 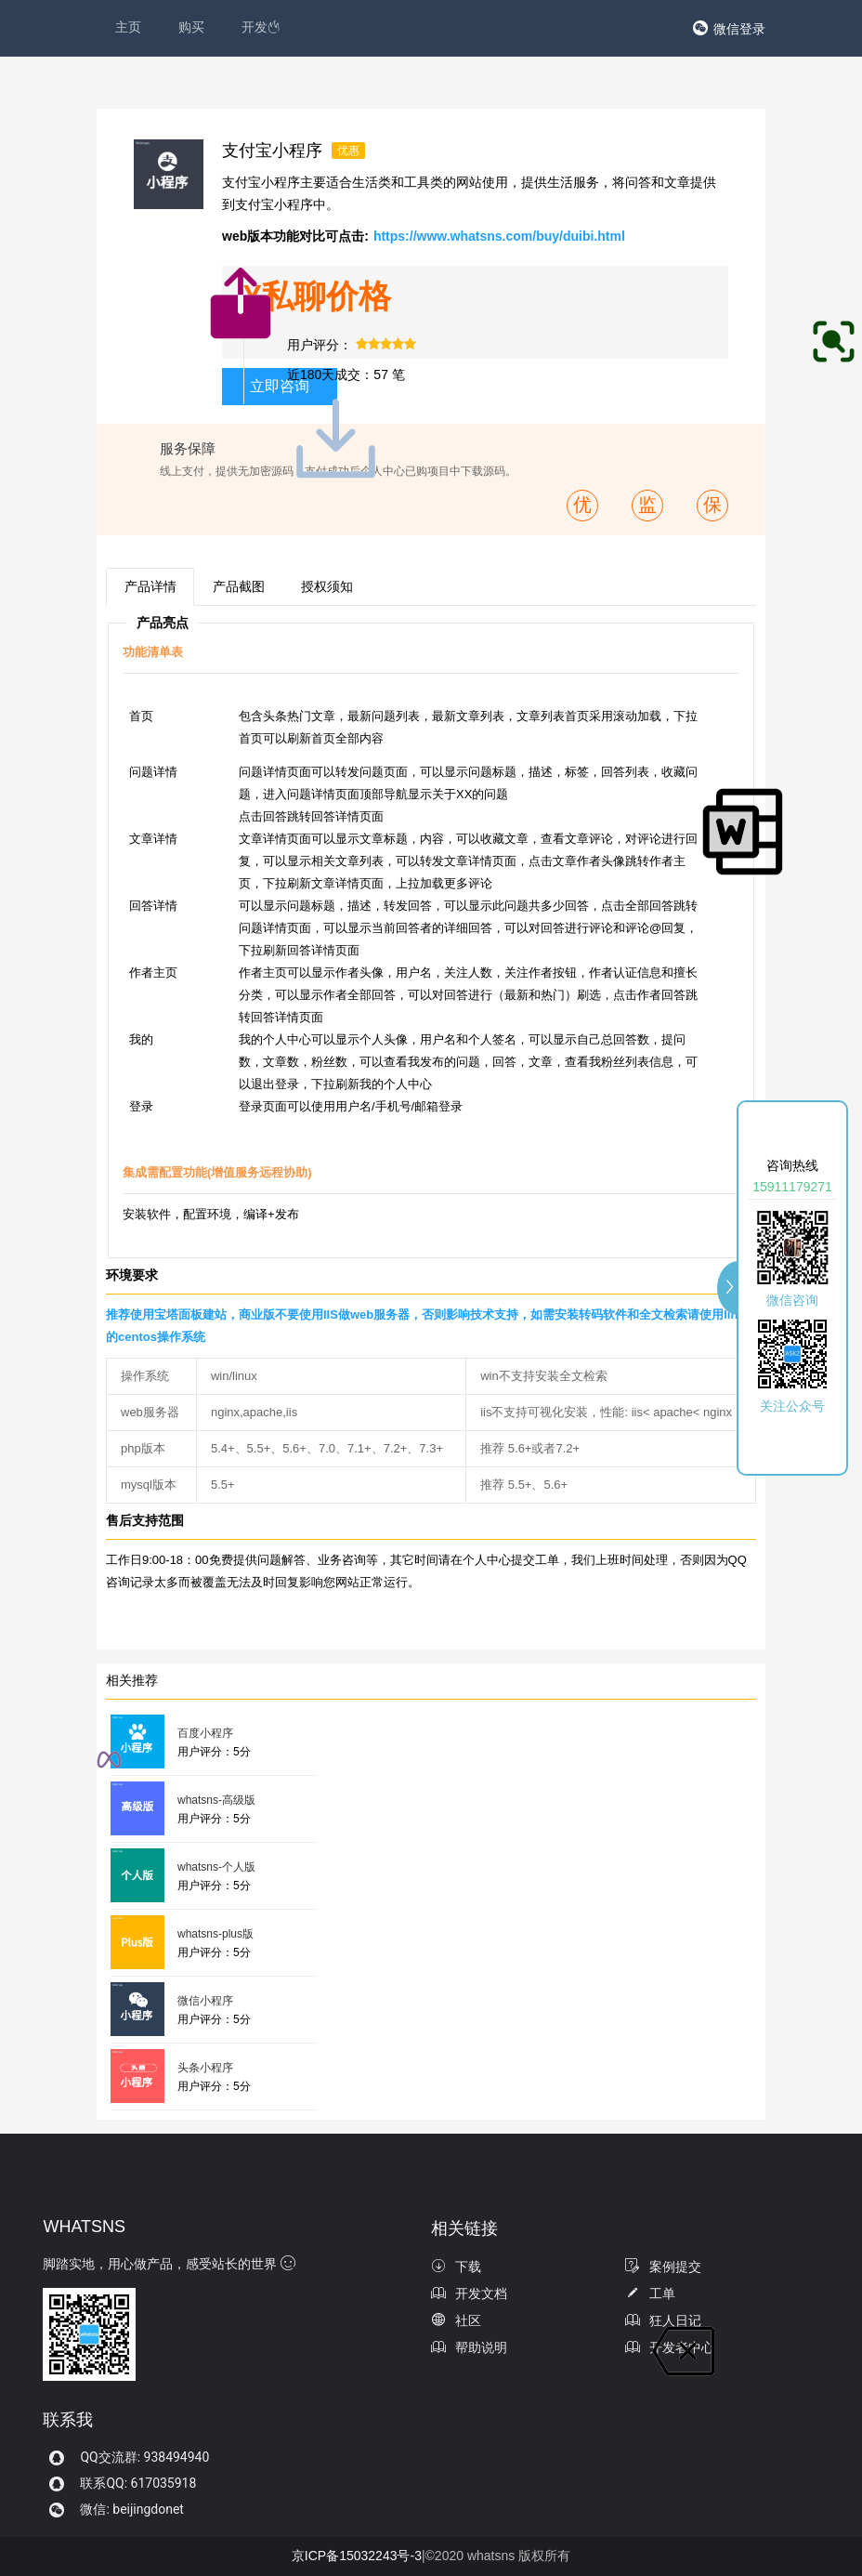 What do you see at coordinates (686, 2351) in the screenshot?
I see `delete the last character entered` at bounding box center [686, 2351].